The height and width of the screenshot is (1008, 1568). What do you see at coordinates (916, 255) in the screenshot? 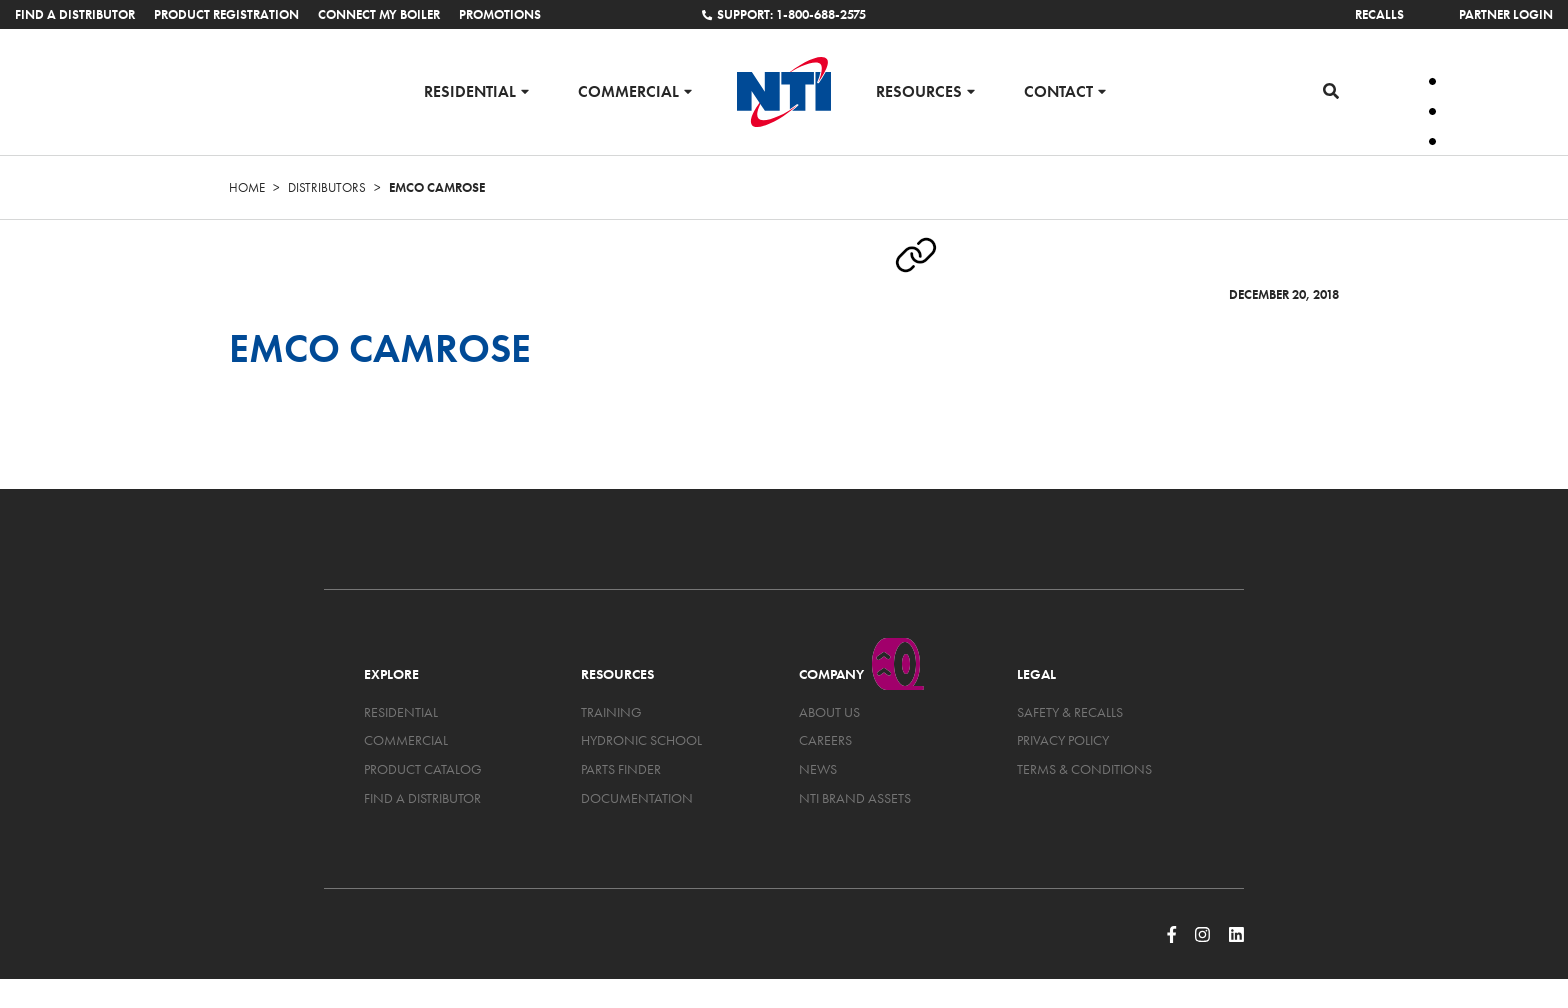
I see `copy or share a link` at bounding box center [916, 255].